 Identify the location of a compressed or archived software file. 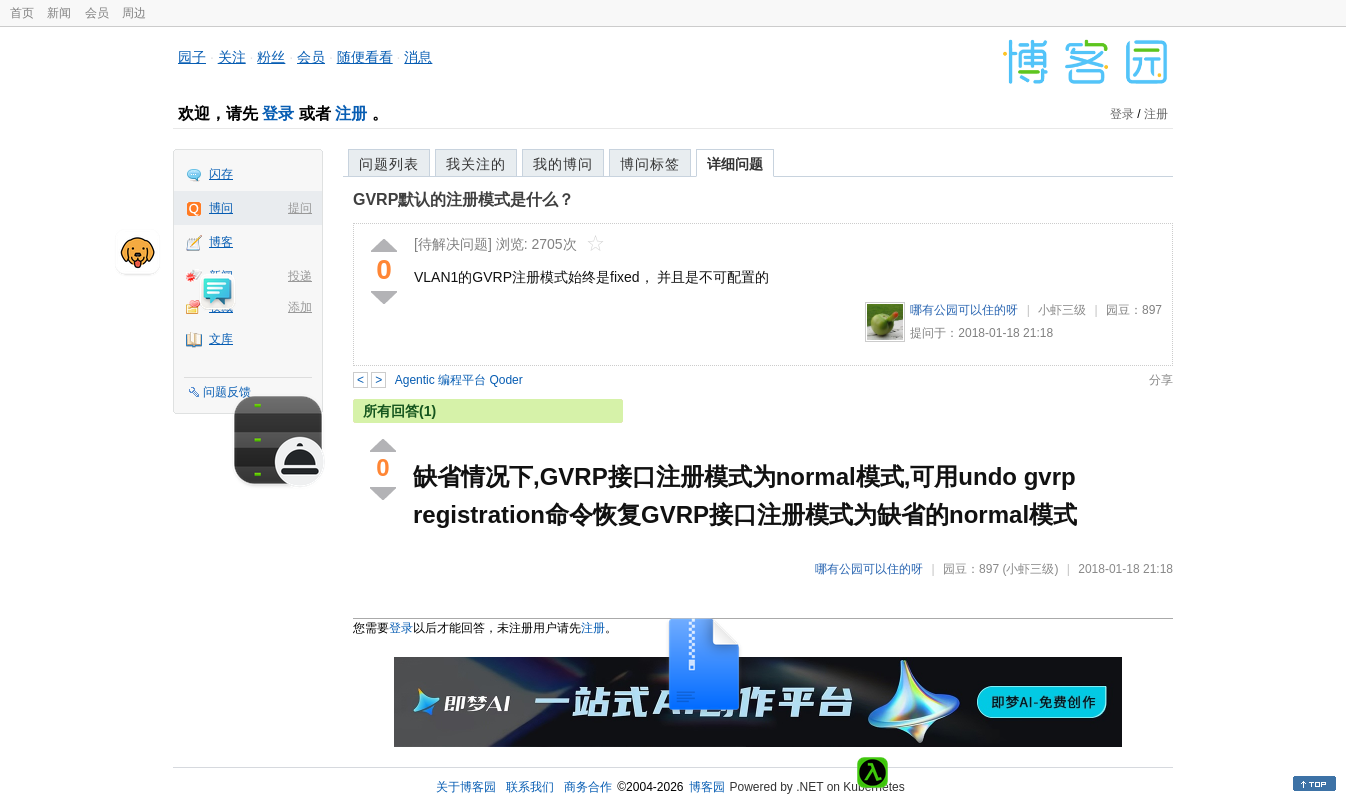
(704, 666).